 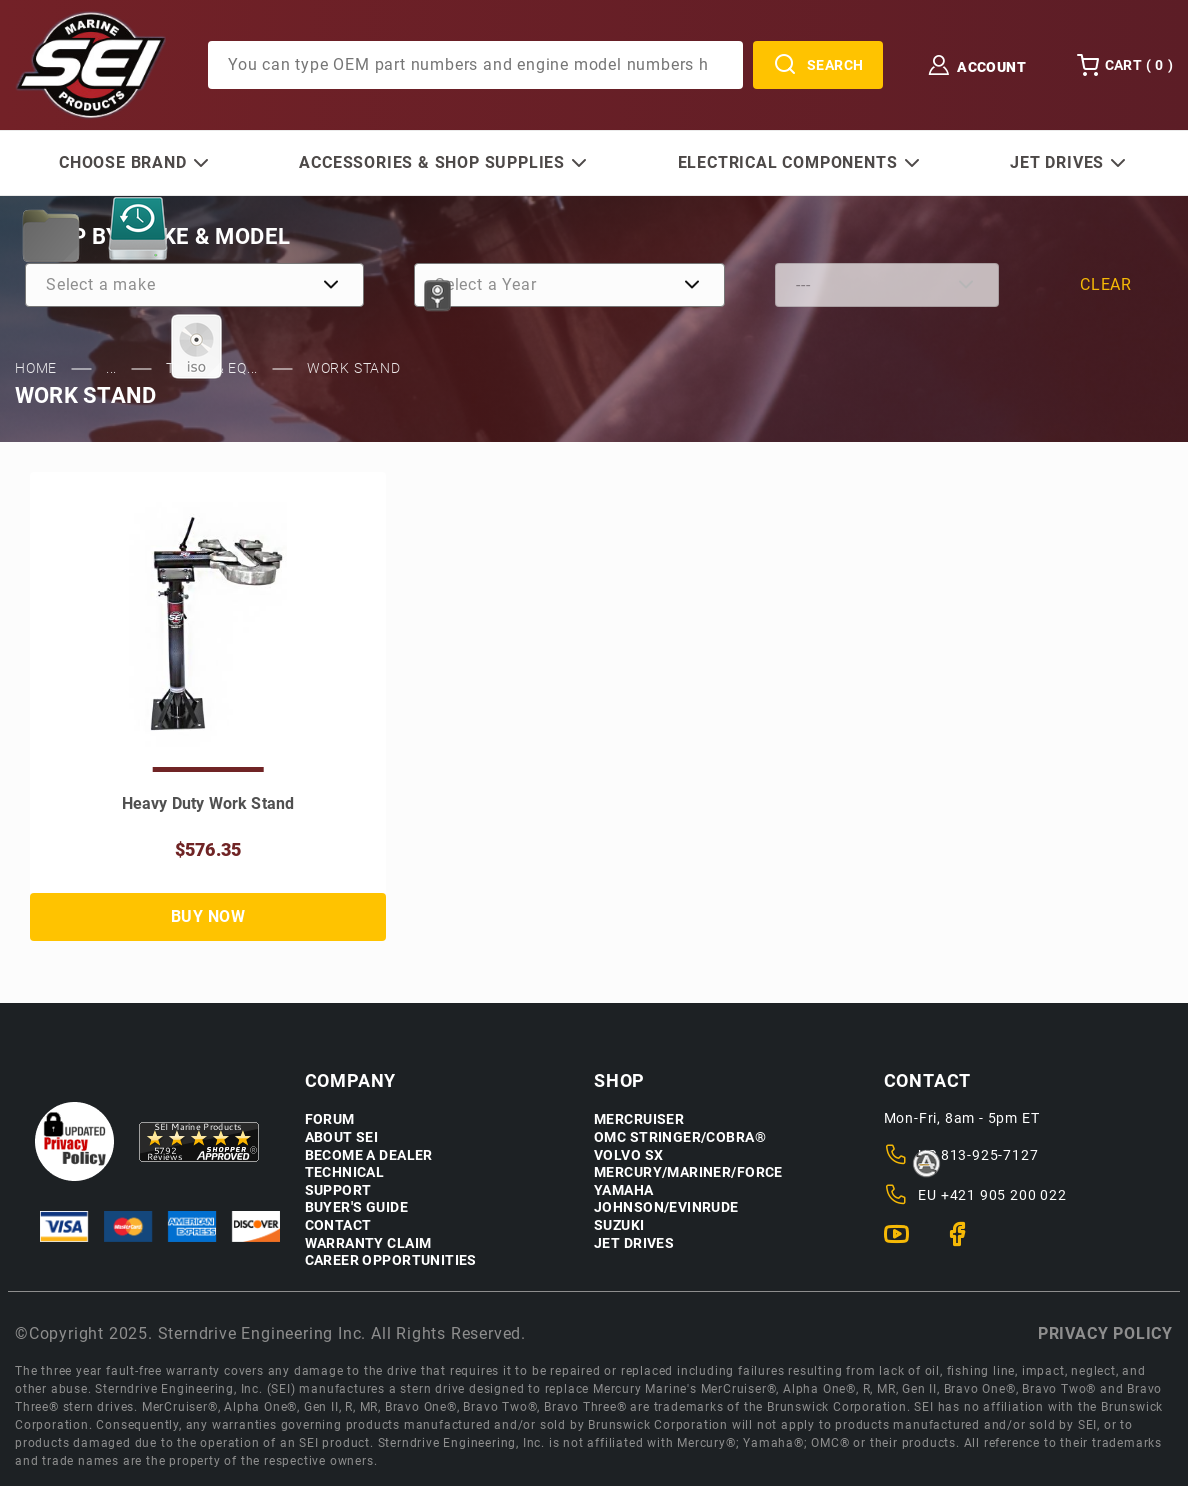 I want to click on open the software update manager, so click(x=926, y=1163).